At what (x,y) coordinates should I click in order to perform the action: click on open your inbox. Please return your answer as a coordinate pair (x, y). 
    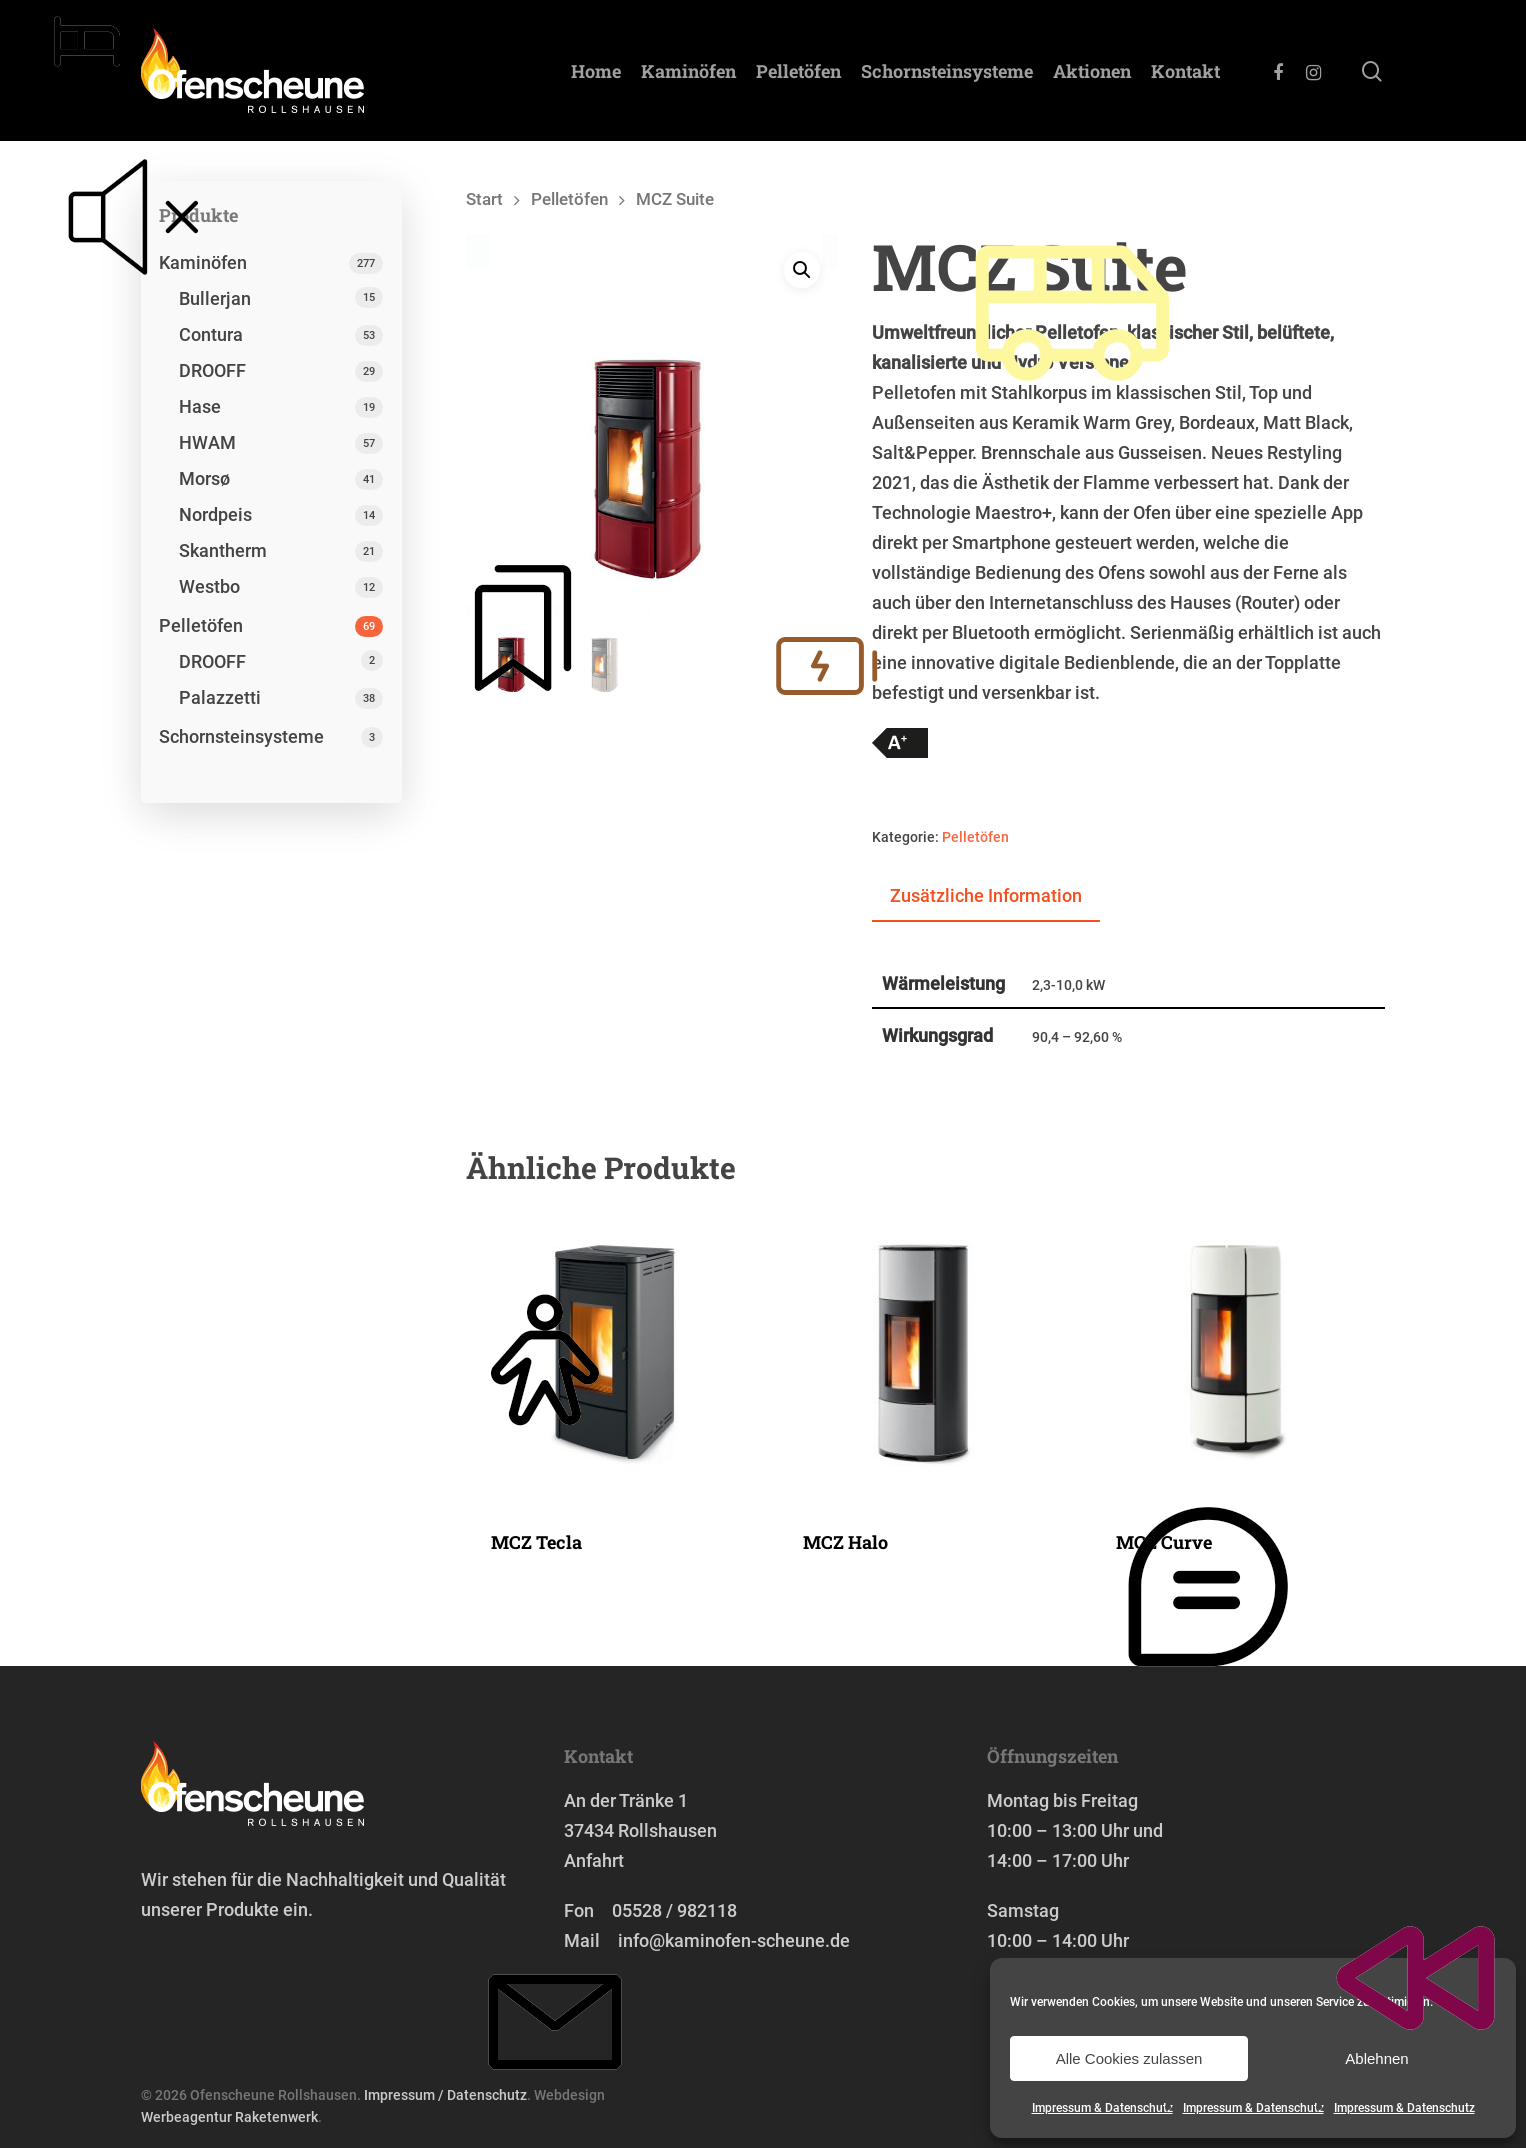
    Looking at the image, I should click on (555, 2022).